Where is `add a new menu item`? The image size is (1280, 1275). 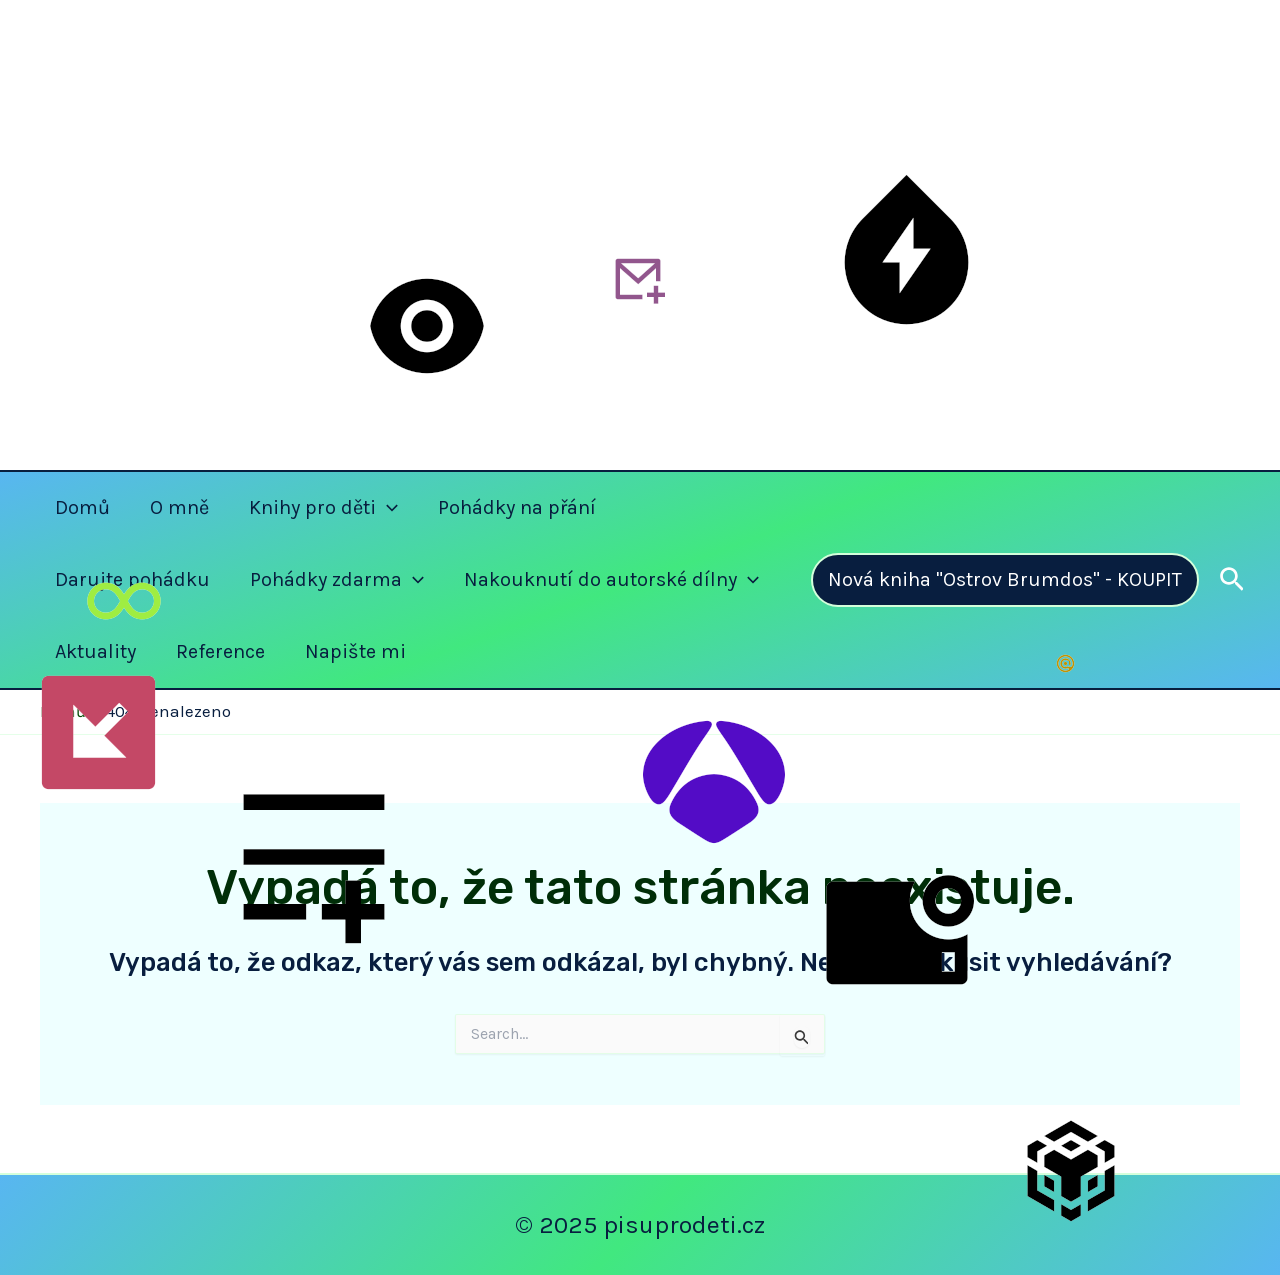 add a new menu item is located at coordinates (314, 857).